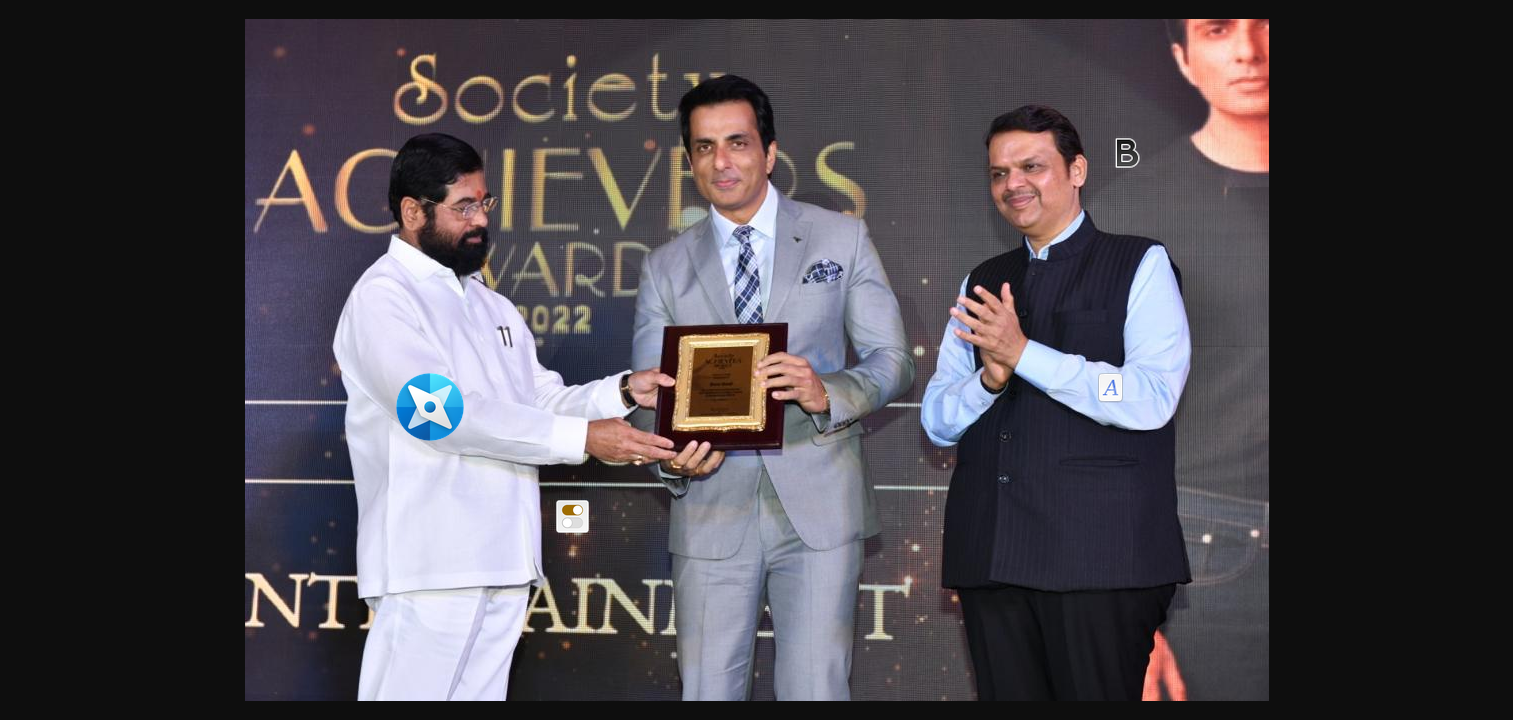 This screenshot has width=1513, height=720. I want to click on a font file type indicator, so click(1110, 387).